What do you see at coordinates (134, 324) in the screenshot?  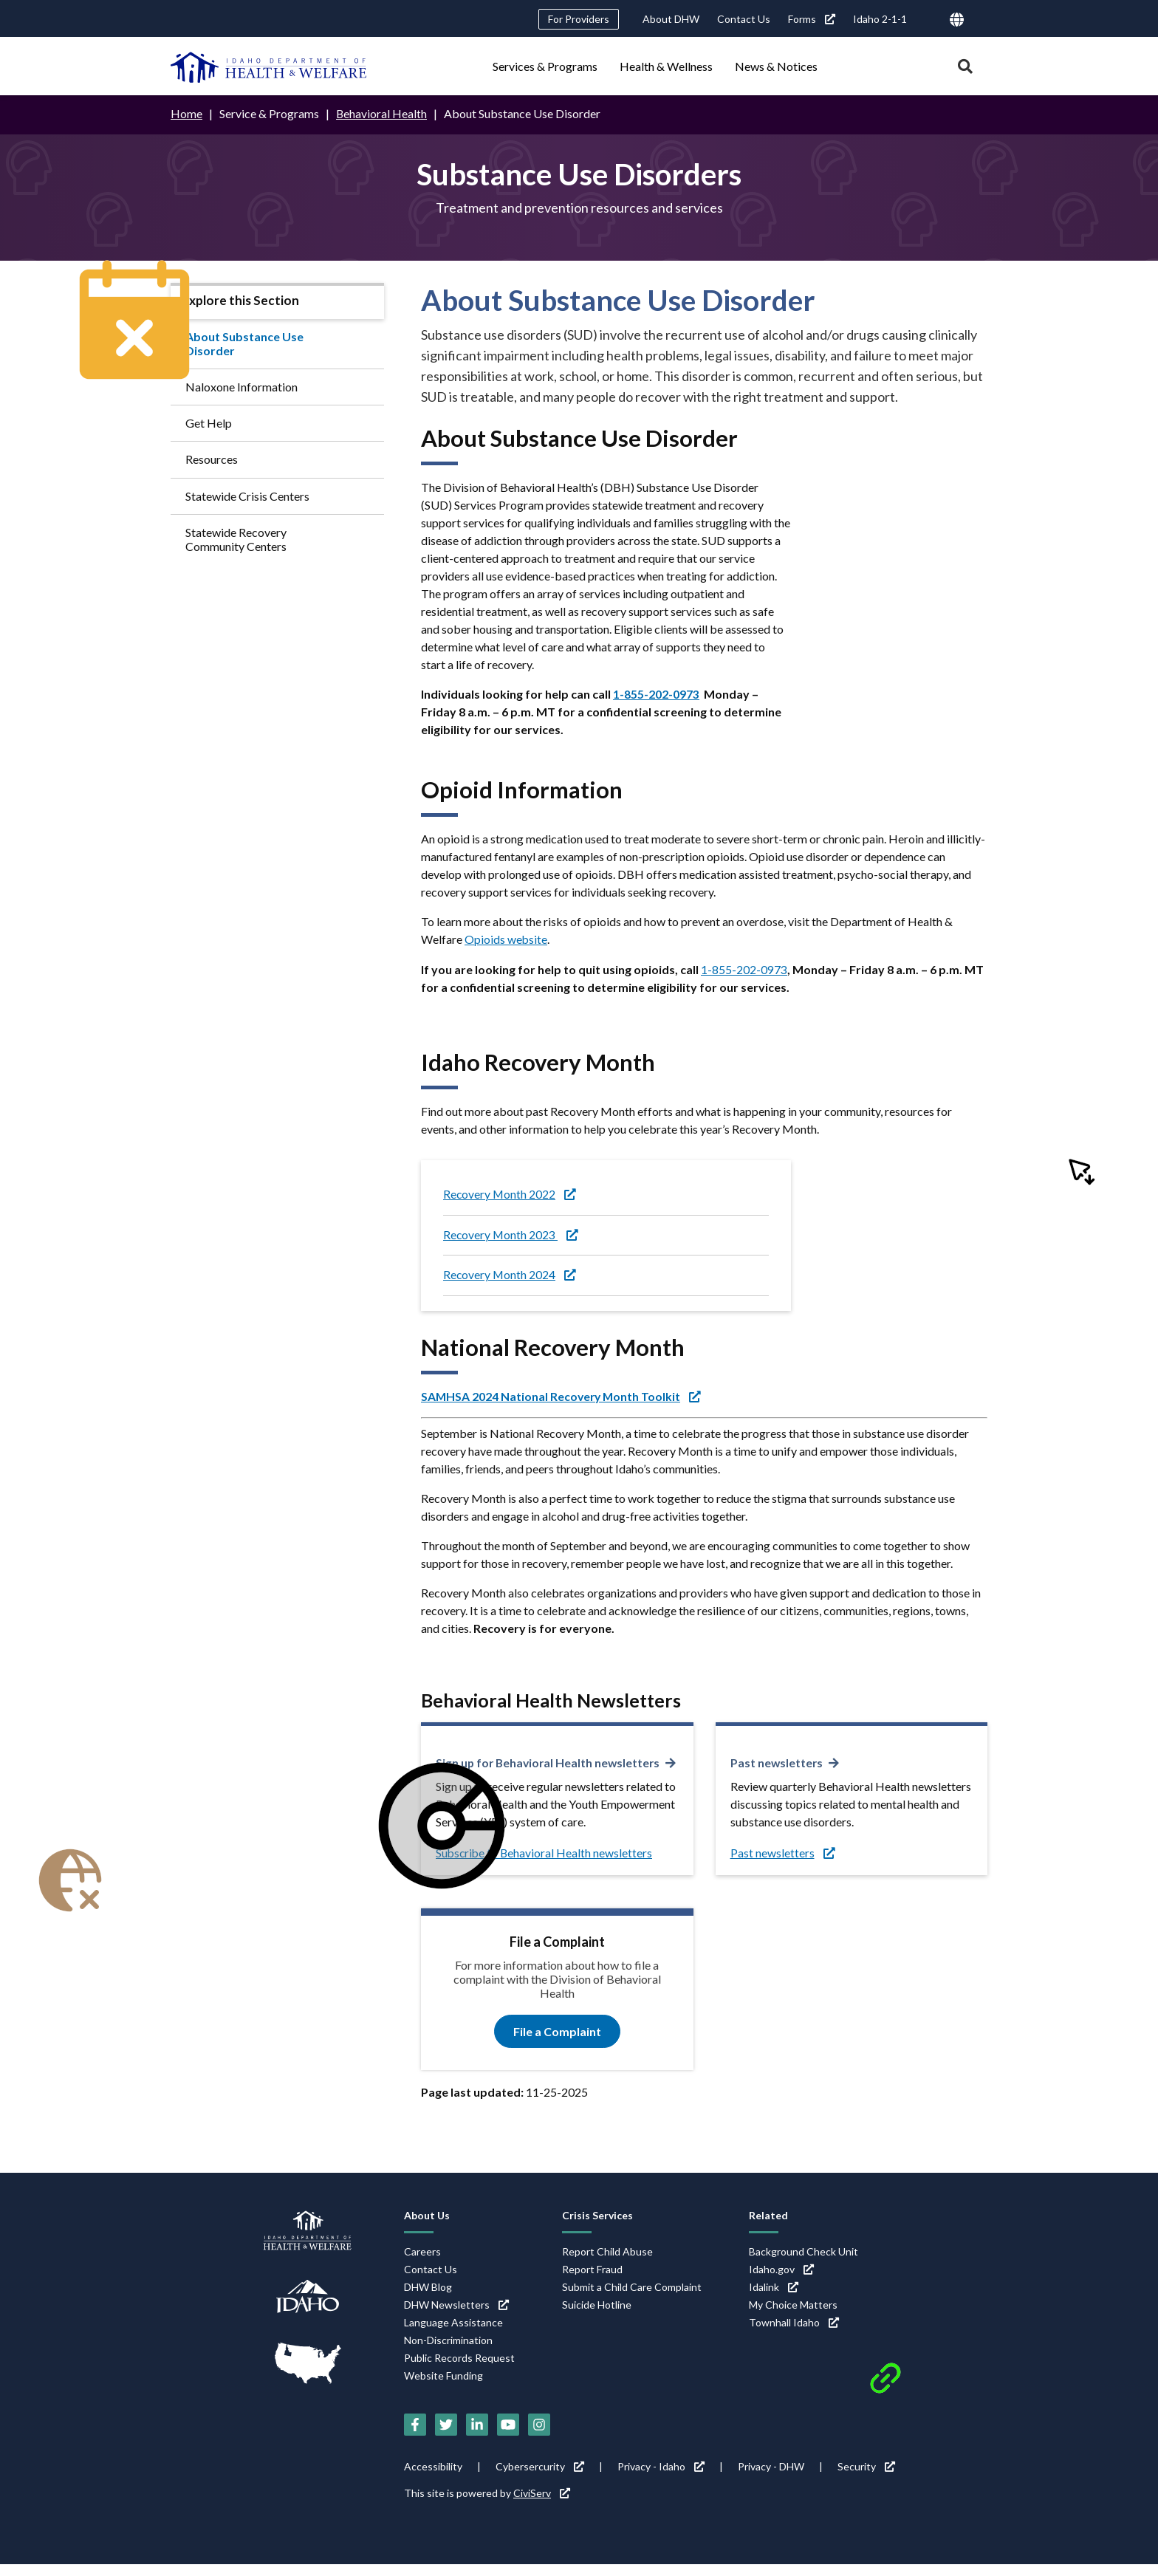 I see `cancel or delete a scheduled event` at bounding box center [134, 324].